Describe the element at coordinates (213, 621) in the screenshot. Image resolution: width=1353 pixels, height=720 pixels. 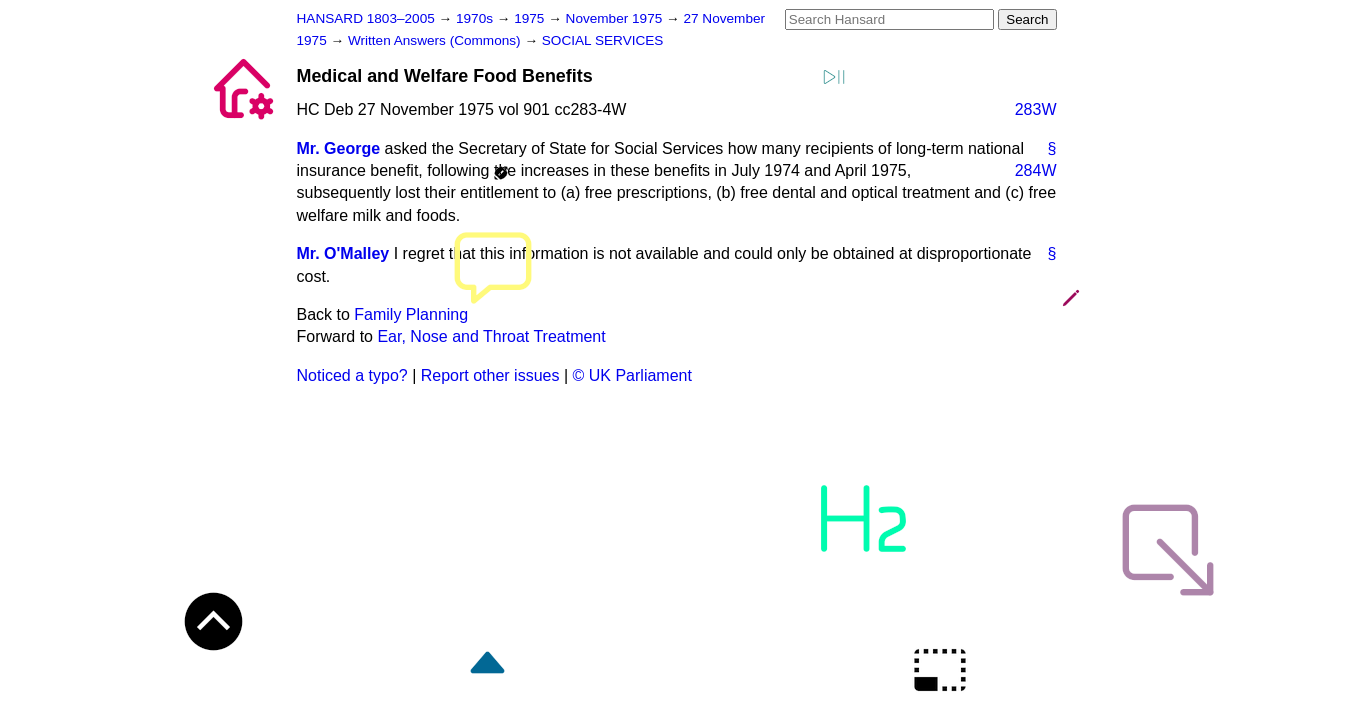
I see `scroll to top of page` at that location.